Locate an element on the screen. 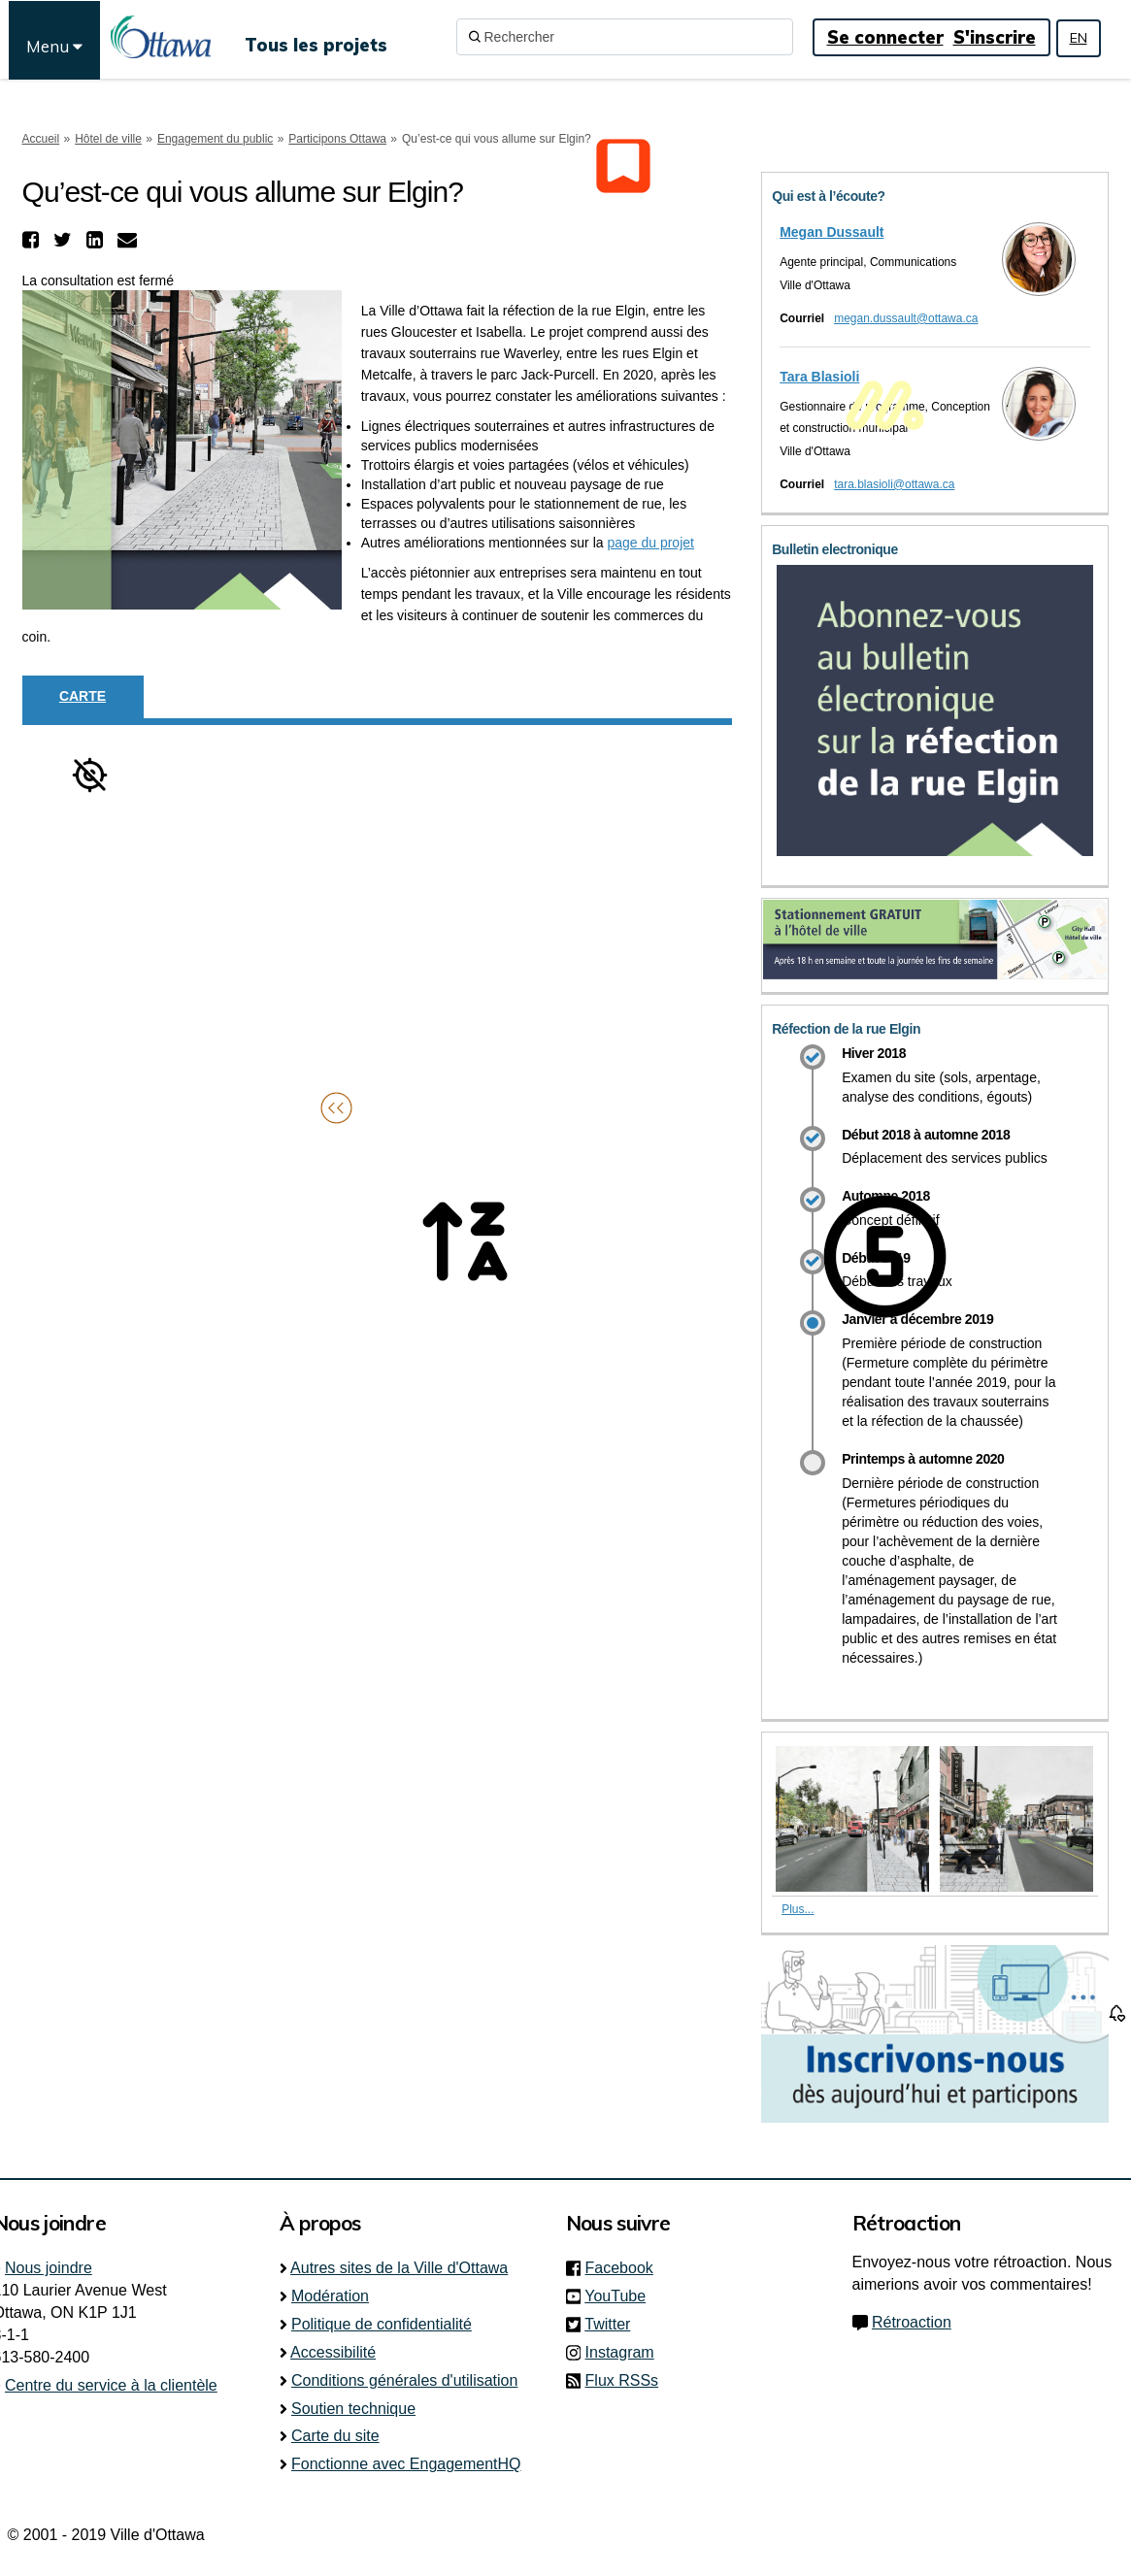 This screenshot has height=2576, width=1131. go back to the beginning is located at coordinates (336, 1107).